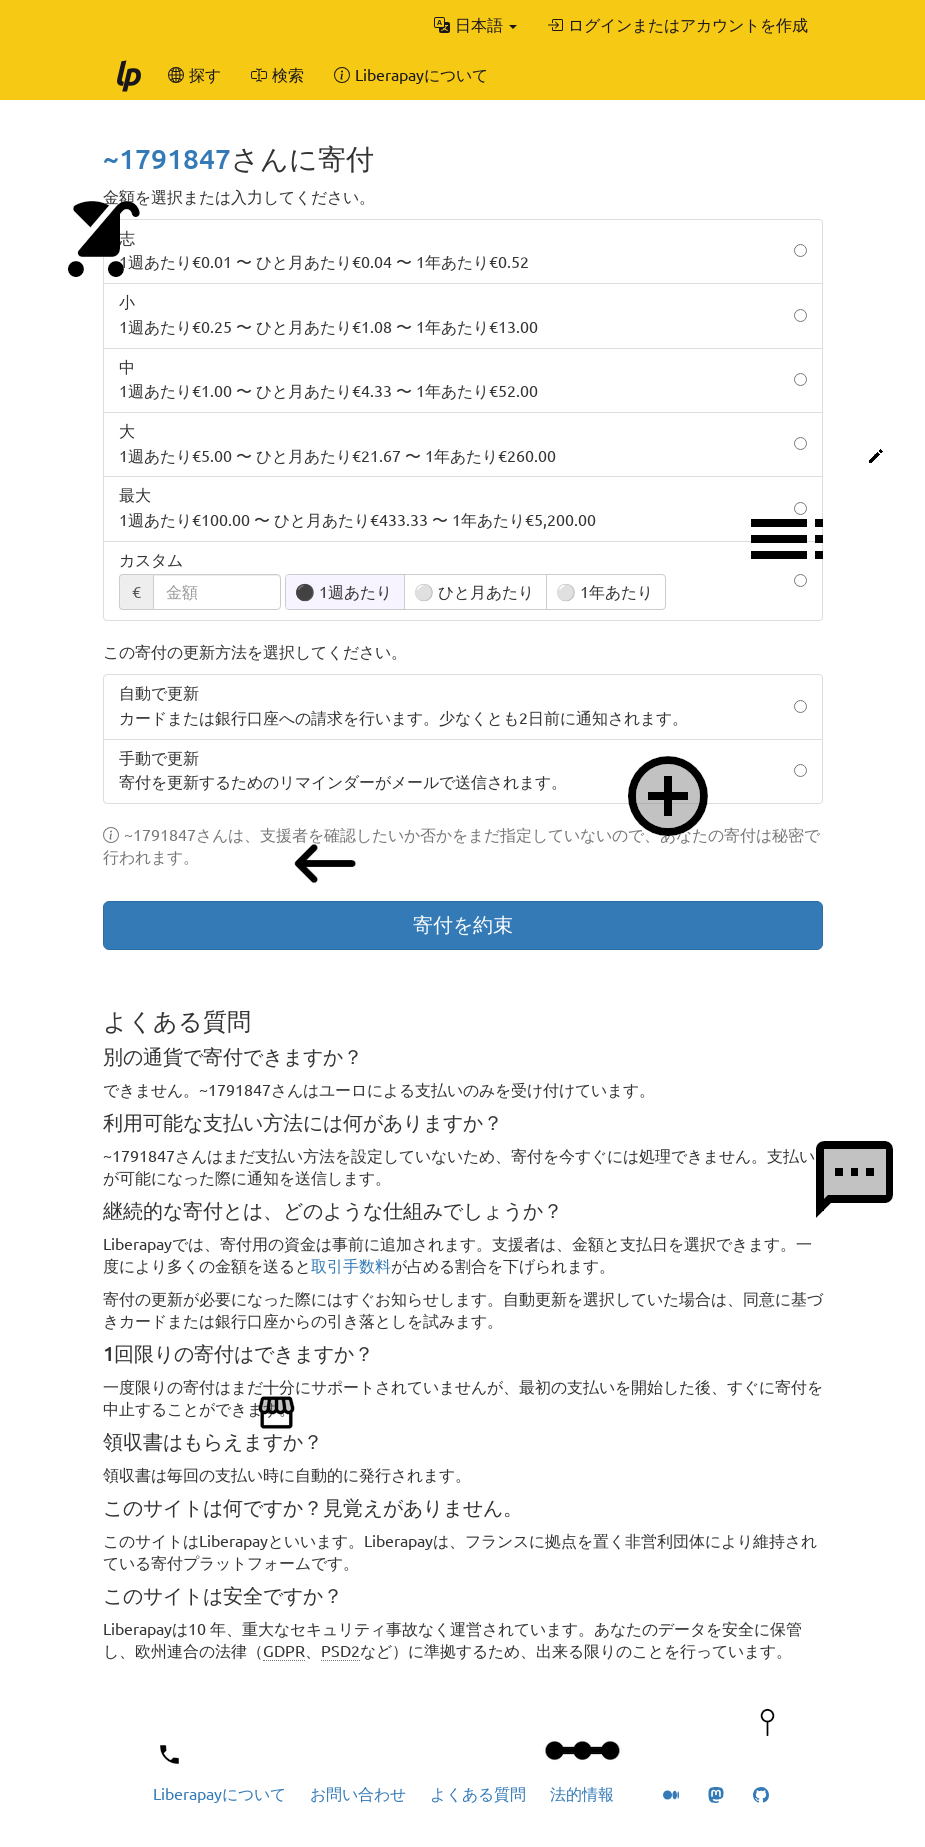 The image size is (925, 1847). What do you see at coordinates (854, 1179) in the screenshot?
I see `open text messages` at bounding box center [854, 1179].